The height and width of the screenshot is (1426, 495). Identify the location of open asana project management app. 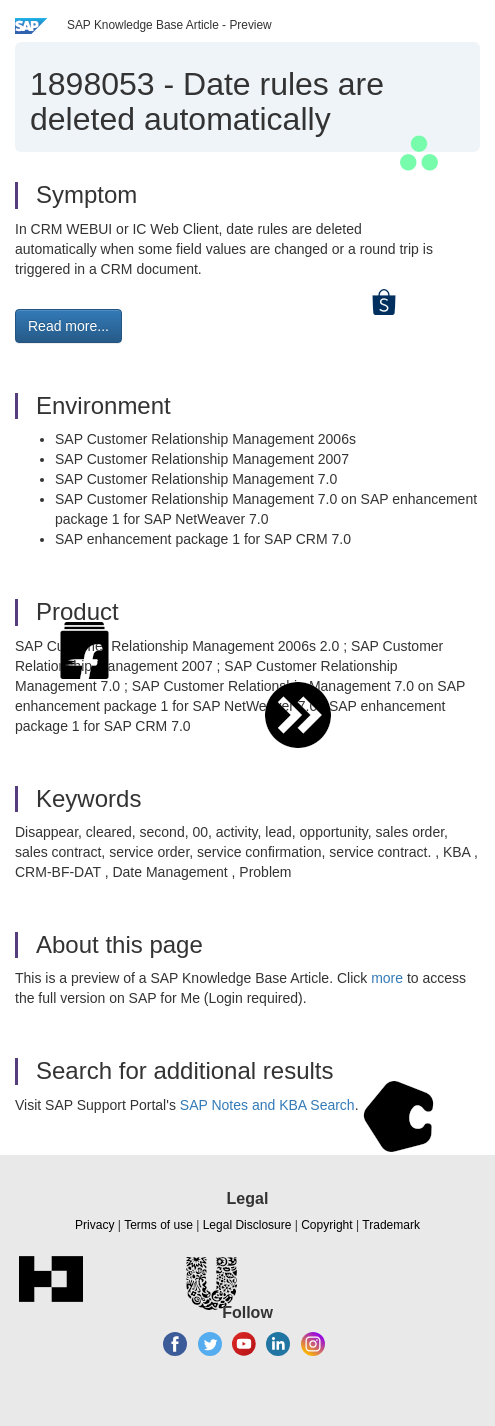
(419, 153).